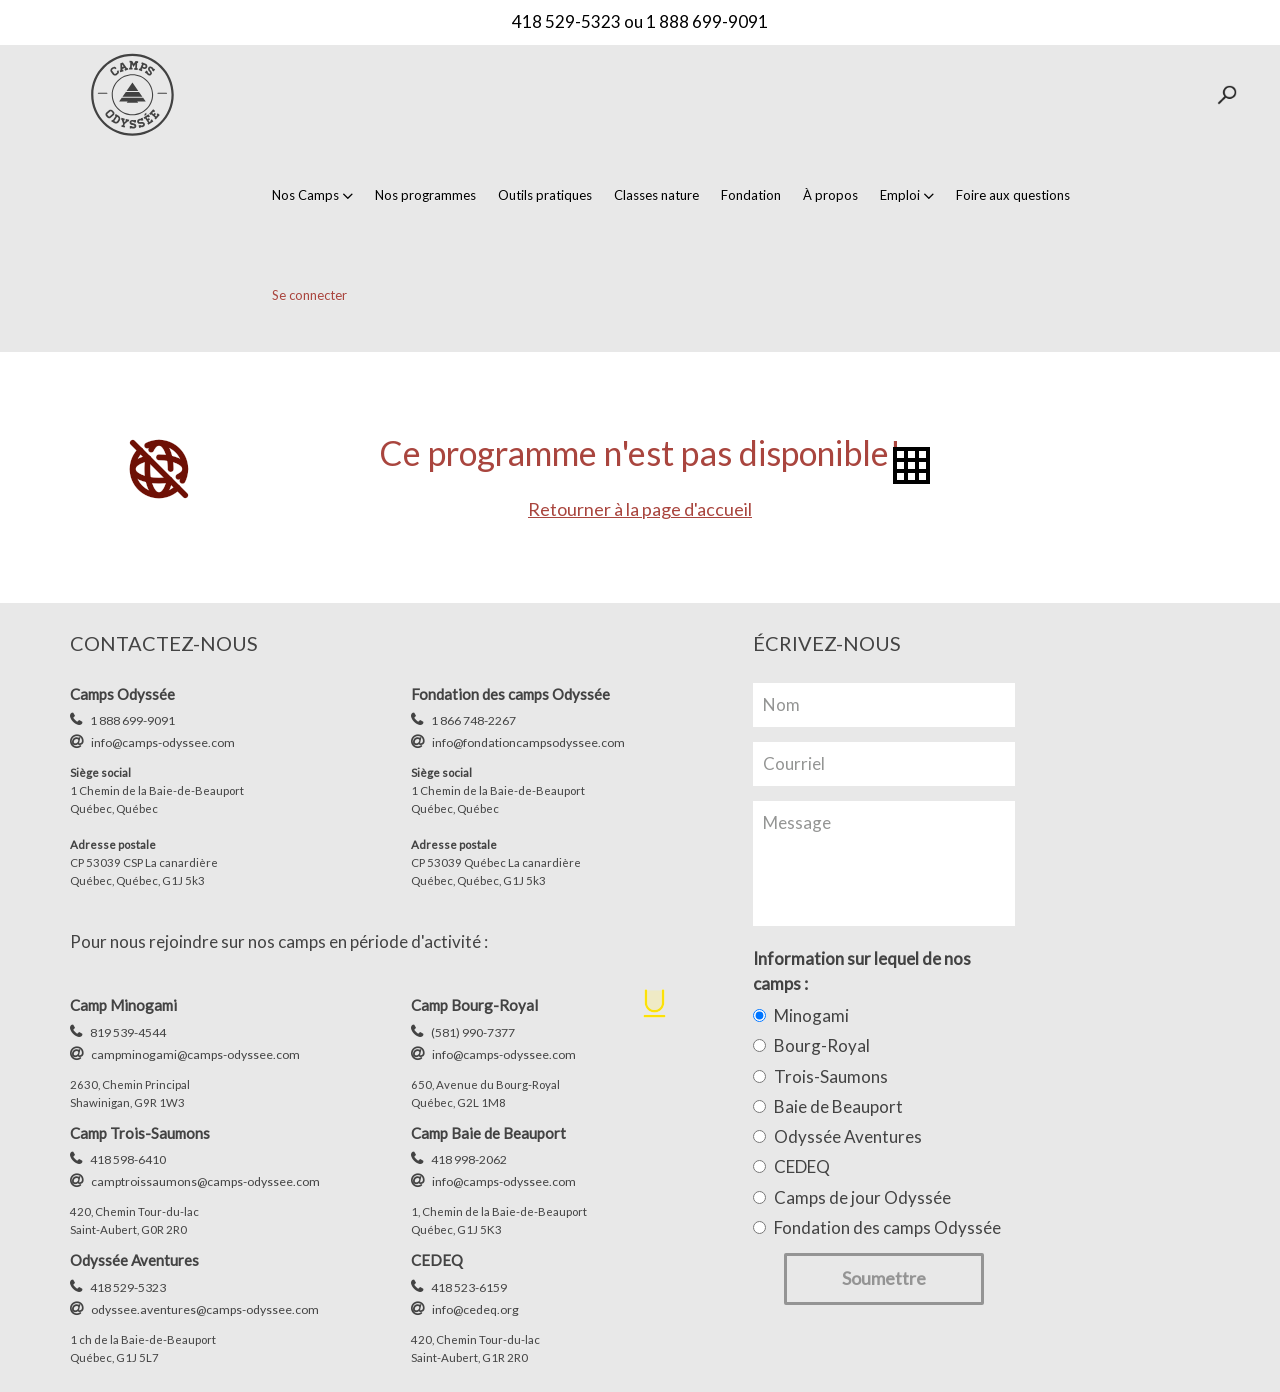  Describe the element at coordinates (159, 469) in the screenshot. I see `360° view unavailable or disabled` at that location.